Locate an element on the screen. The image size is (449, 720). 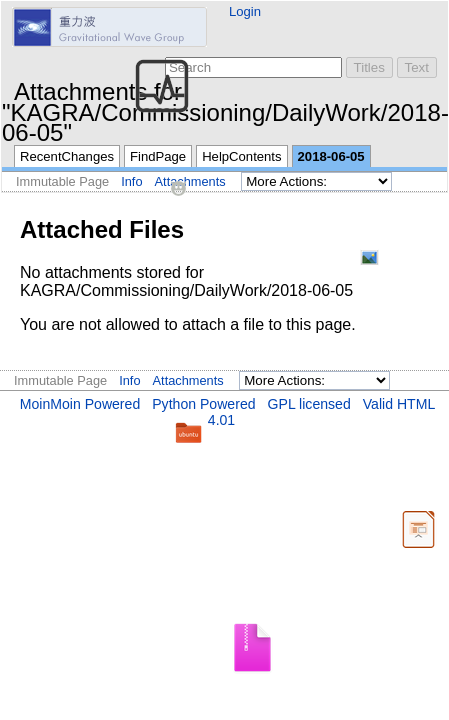
open system monitor or activity monitor is located at coordinates (162, 86).